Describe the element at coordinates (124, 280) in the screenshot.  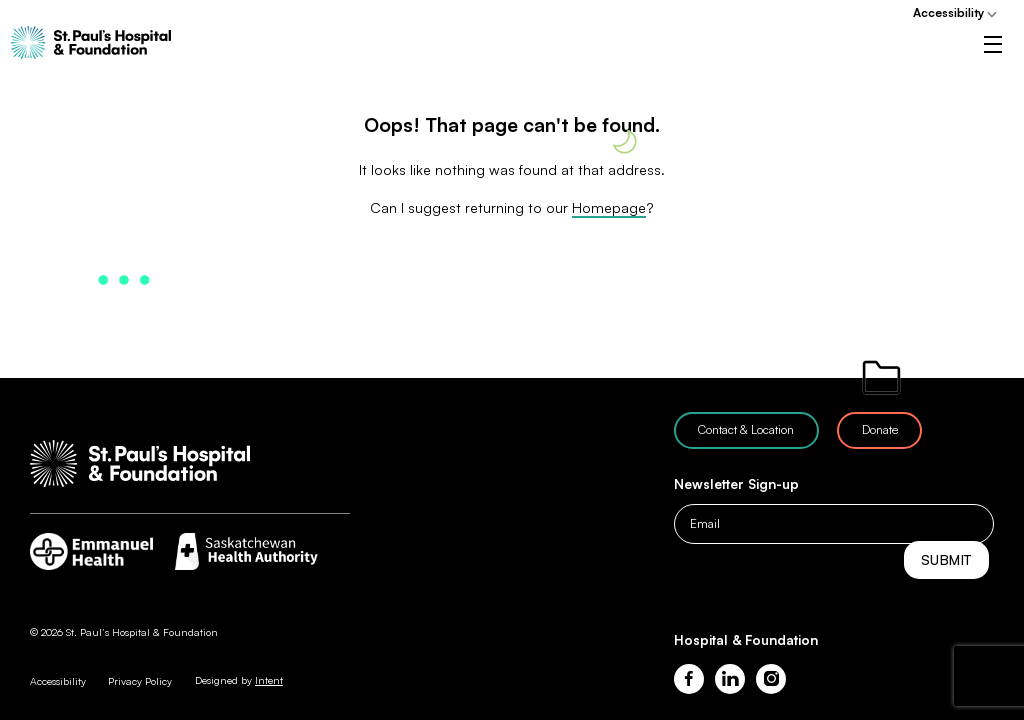
I see `open more options menu` at that location.